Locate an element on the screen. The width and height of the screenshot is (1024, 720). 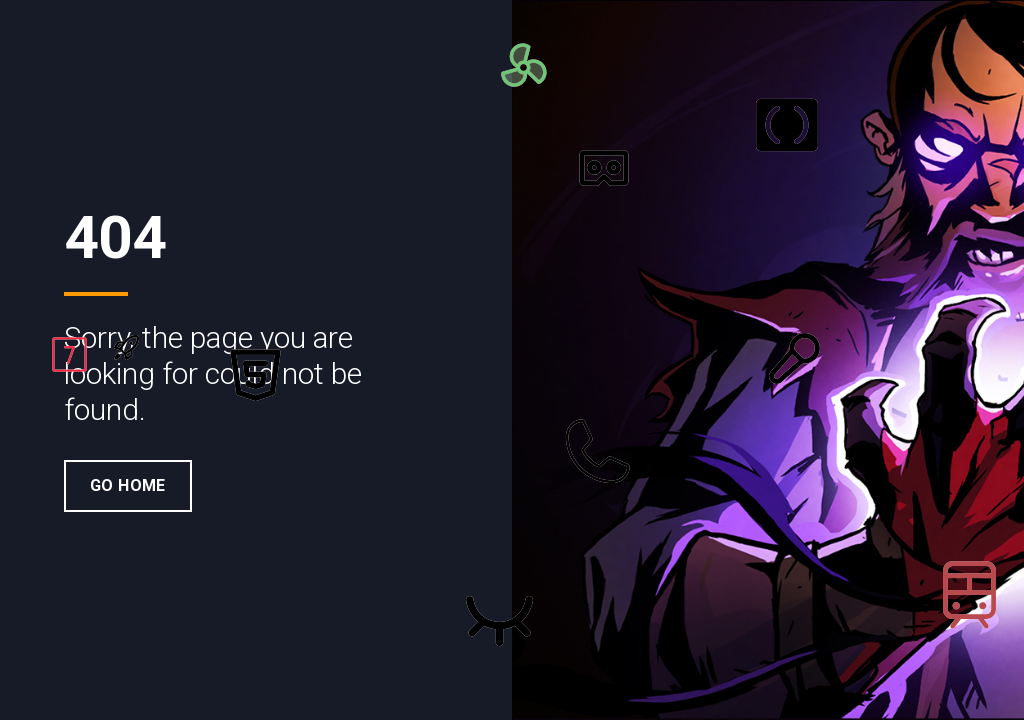
make a phone call is located at coordinates (596, 452).